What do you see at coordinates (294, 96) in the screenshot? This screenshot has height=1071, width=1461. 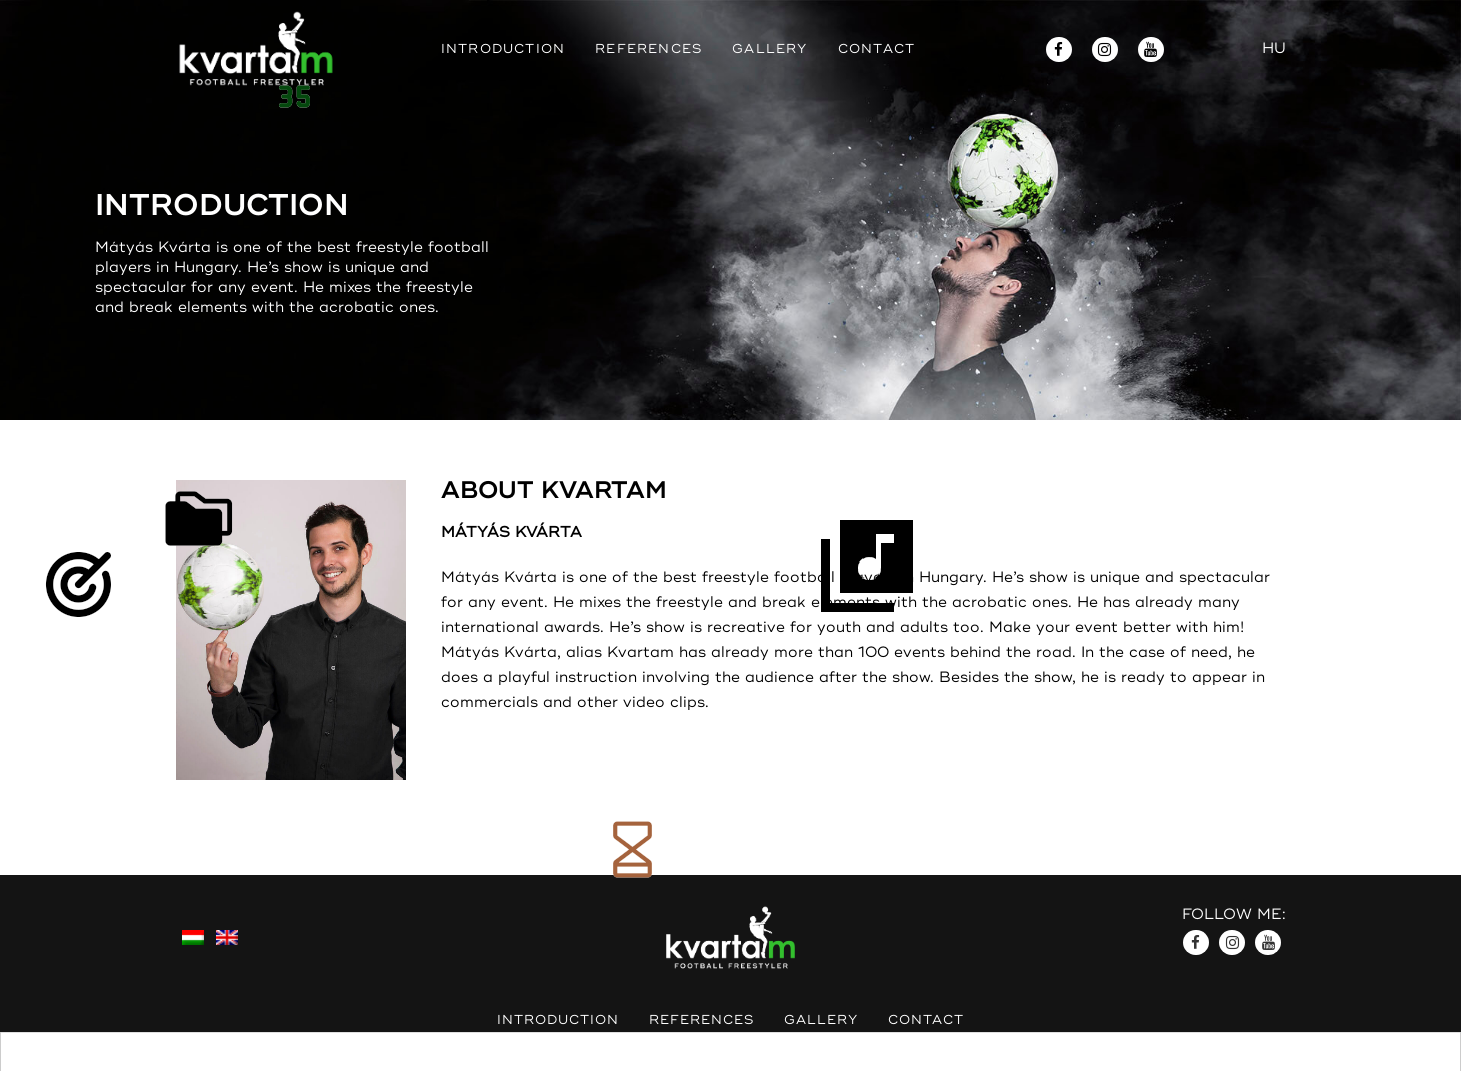 I see `indicates item number 35 in a list or sequence` at bounding box center [294, 96].